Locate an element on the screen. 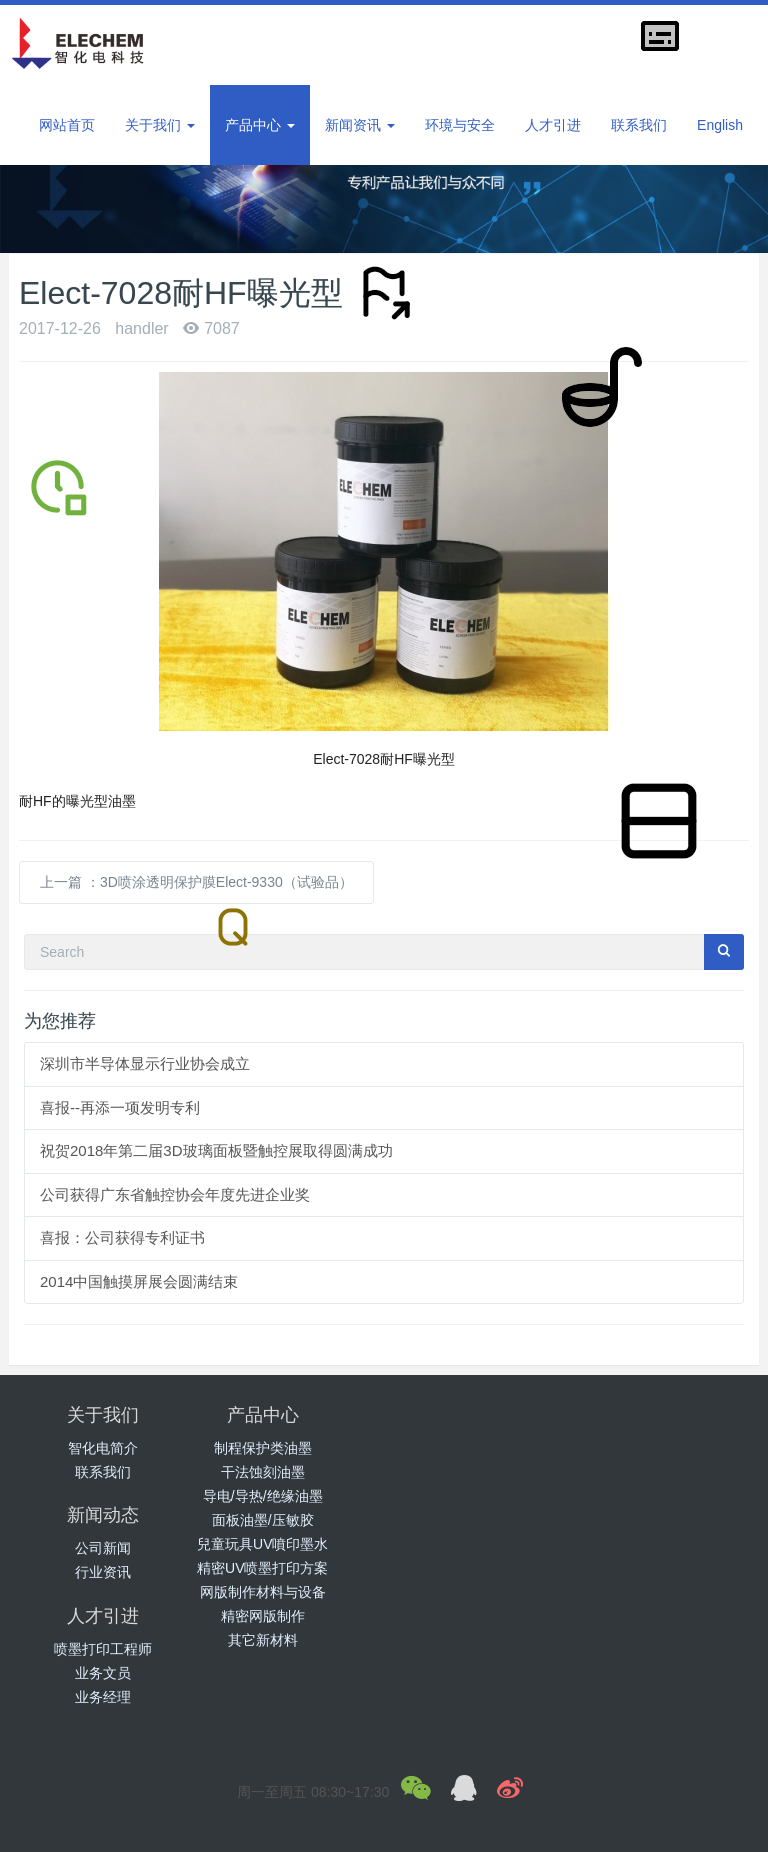  stop a running timer is located at coordinates (57, 486).